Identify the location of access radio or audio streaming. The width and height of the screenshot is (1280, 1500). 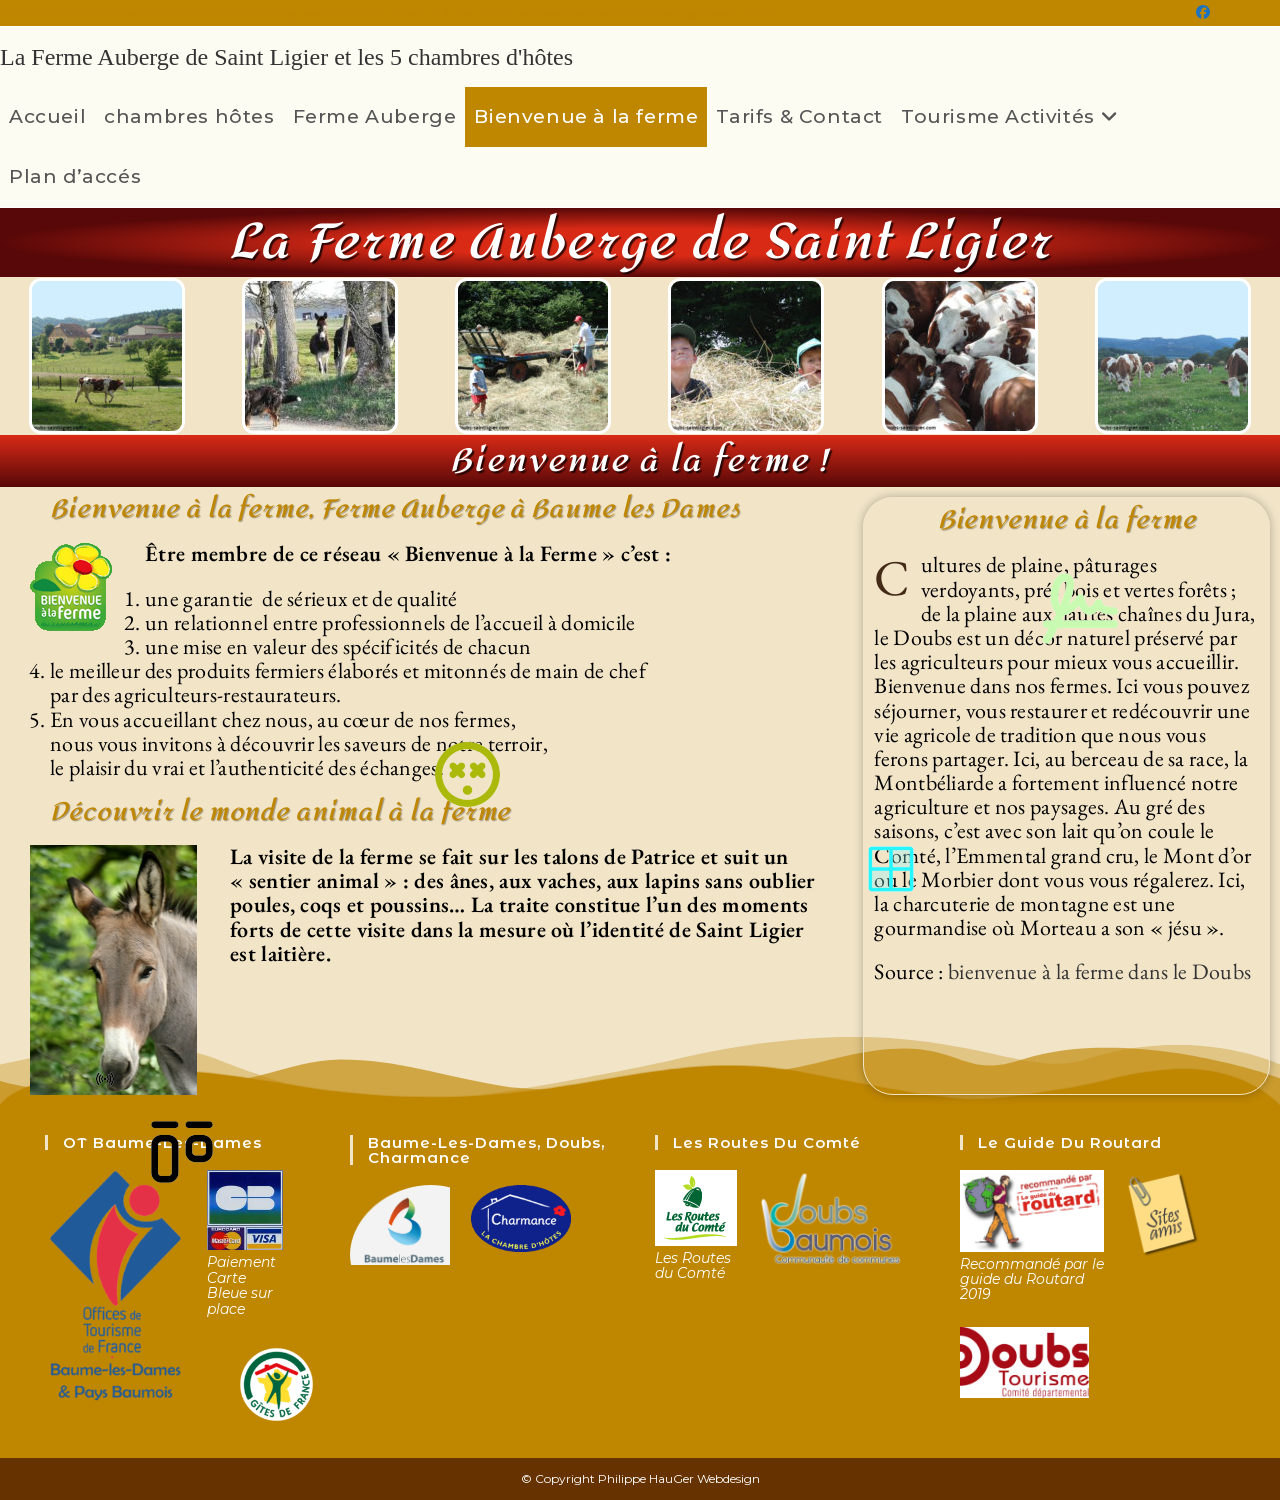
(105, 1079).